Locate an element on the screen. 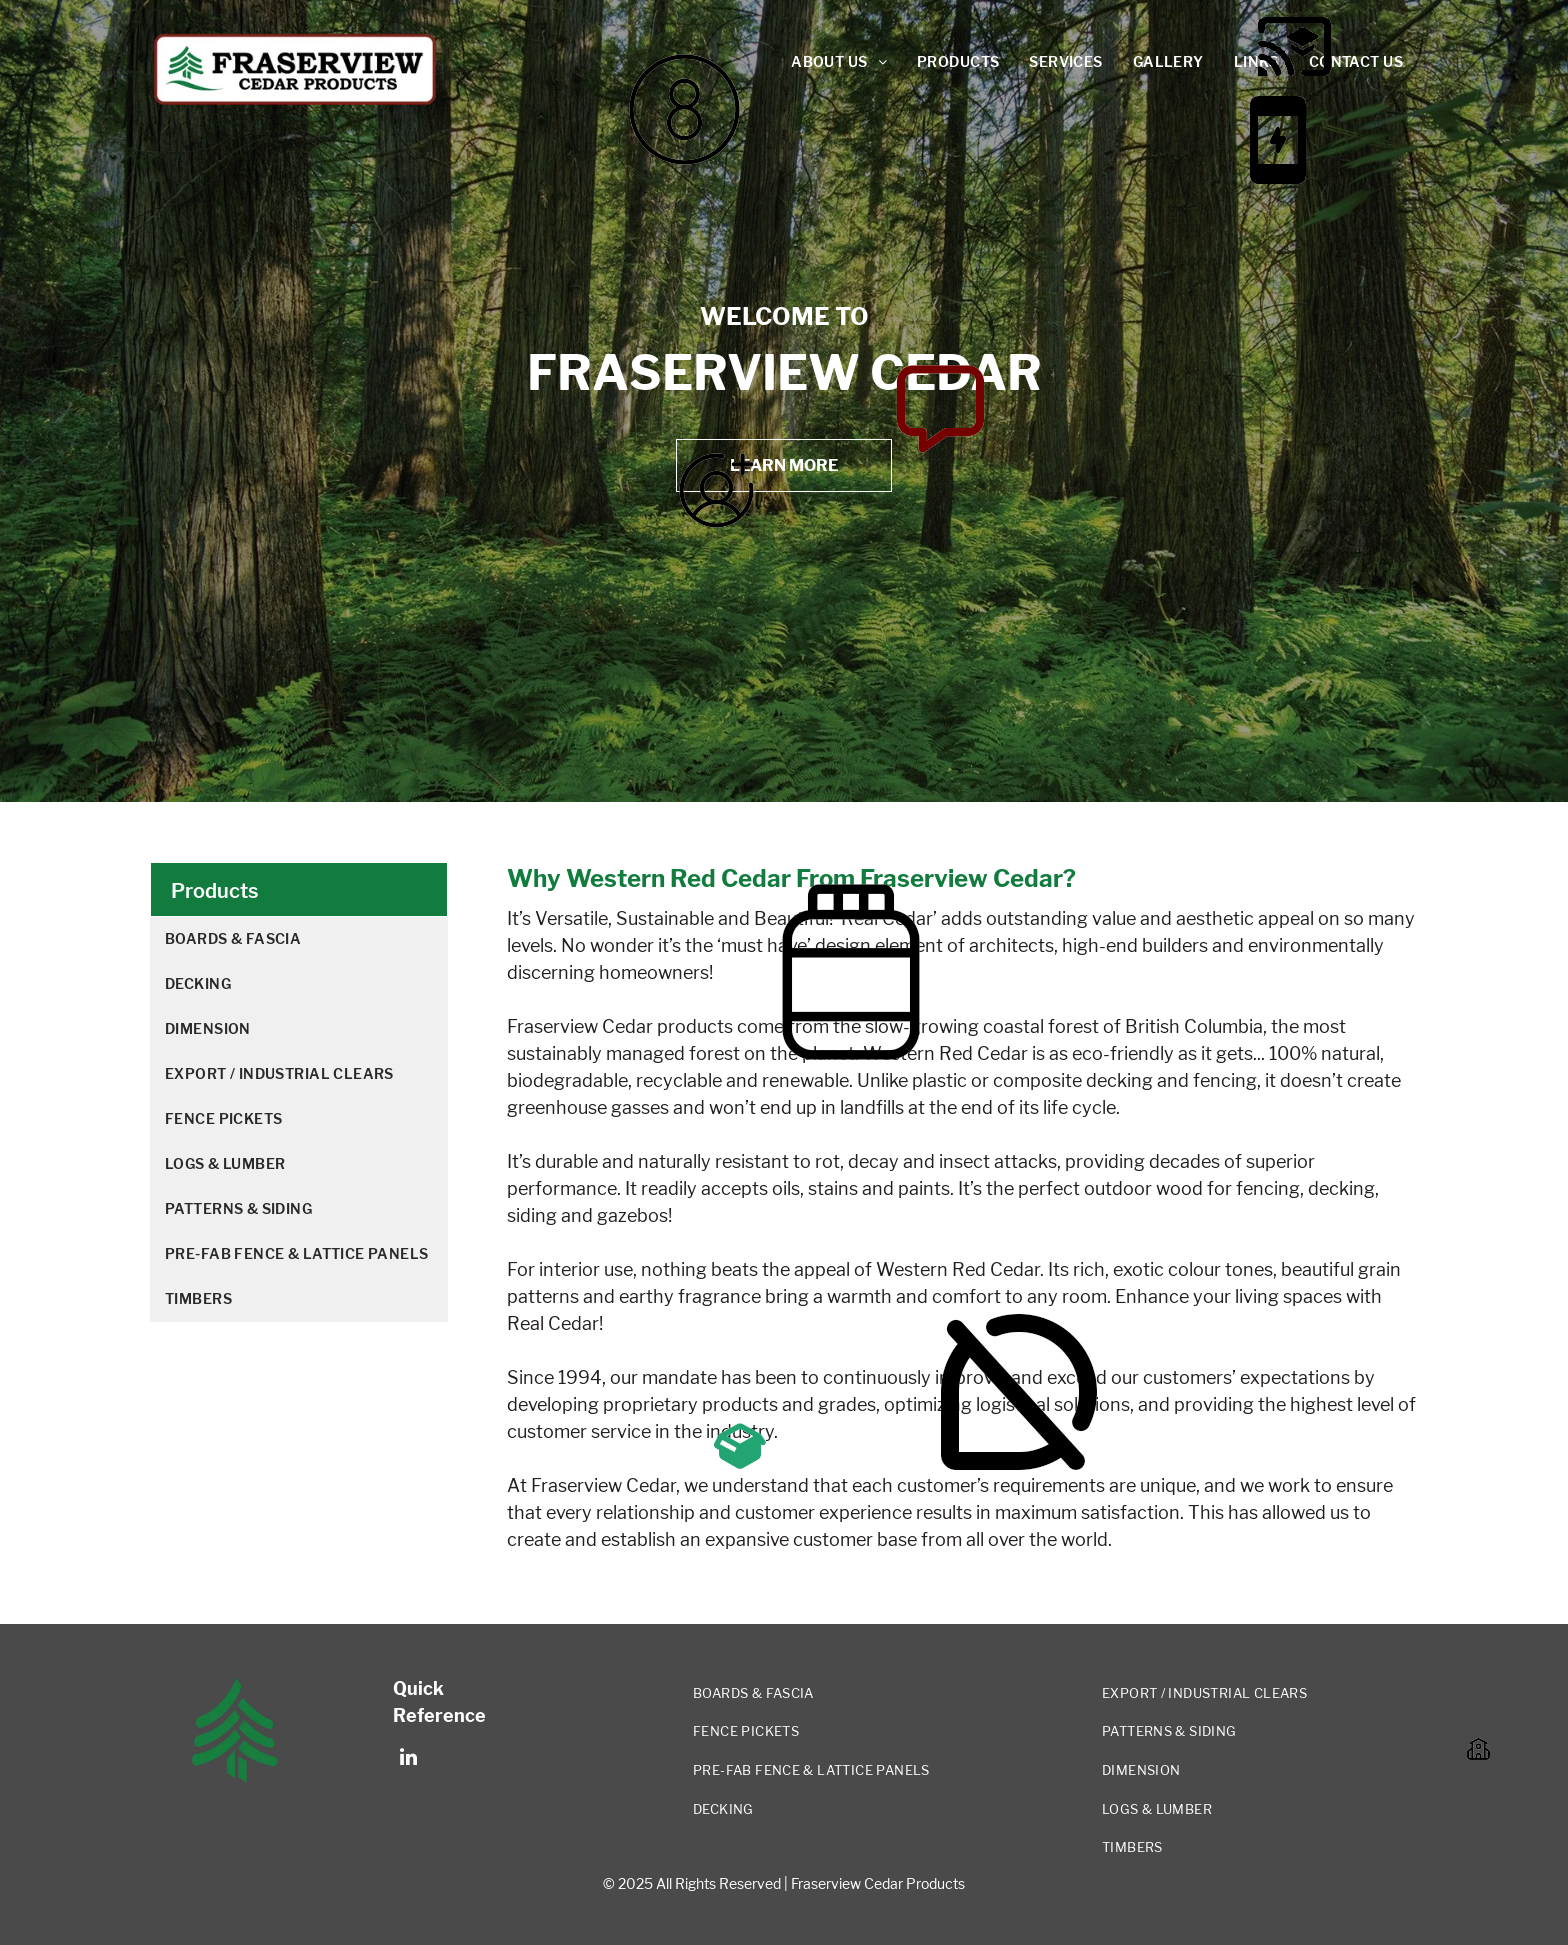 Image resolution: width=1568 pixels, height=1945 pixels. view or manage labeled containers is located at coordinates (851, 972).